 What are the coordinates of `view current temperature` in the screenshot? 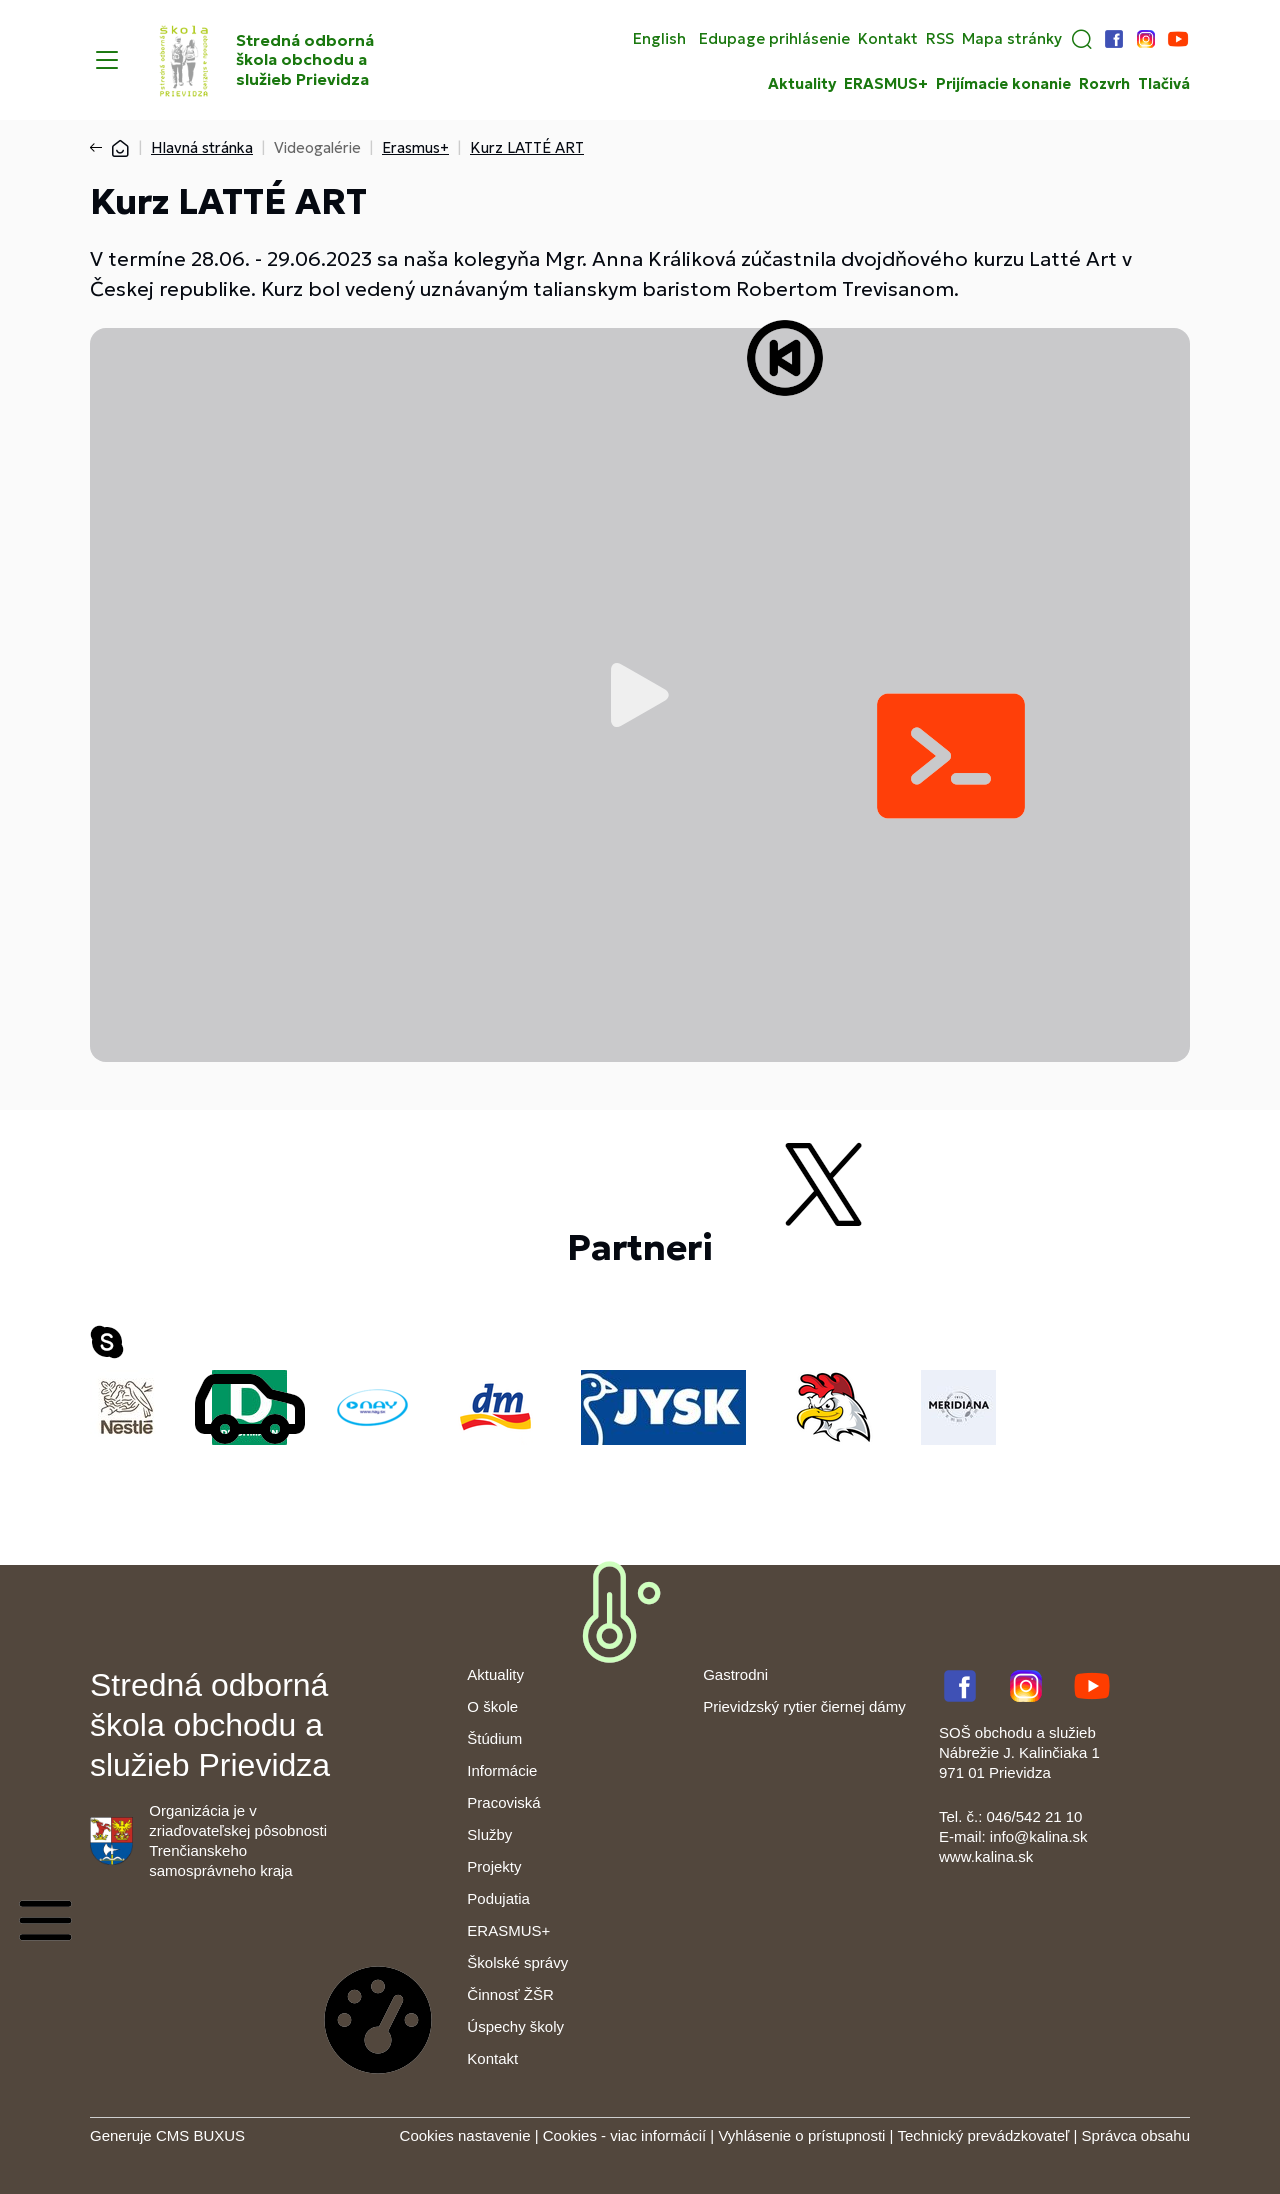 It's located at (613, 1612).